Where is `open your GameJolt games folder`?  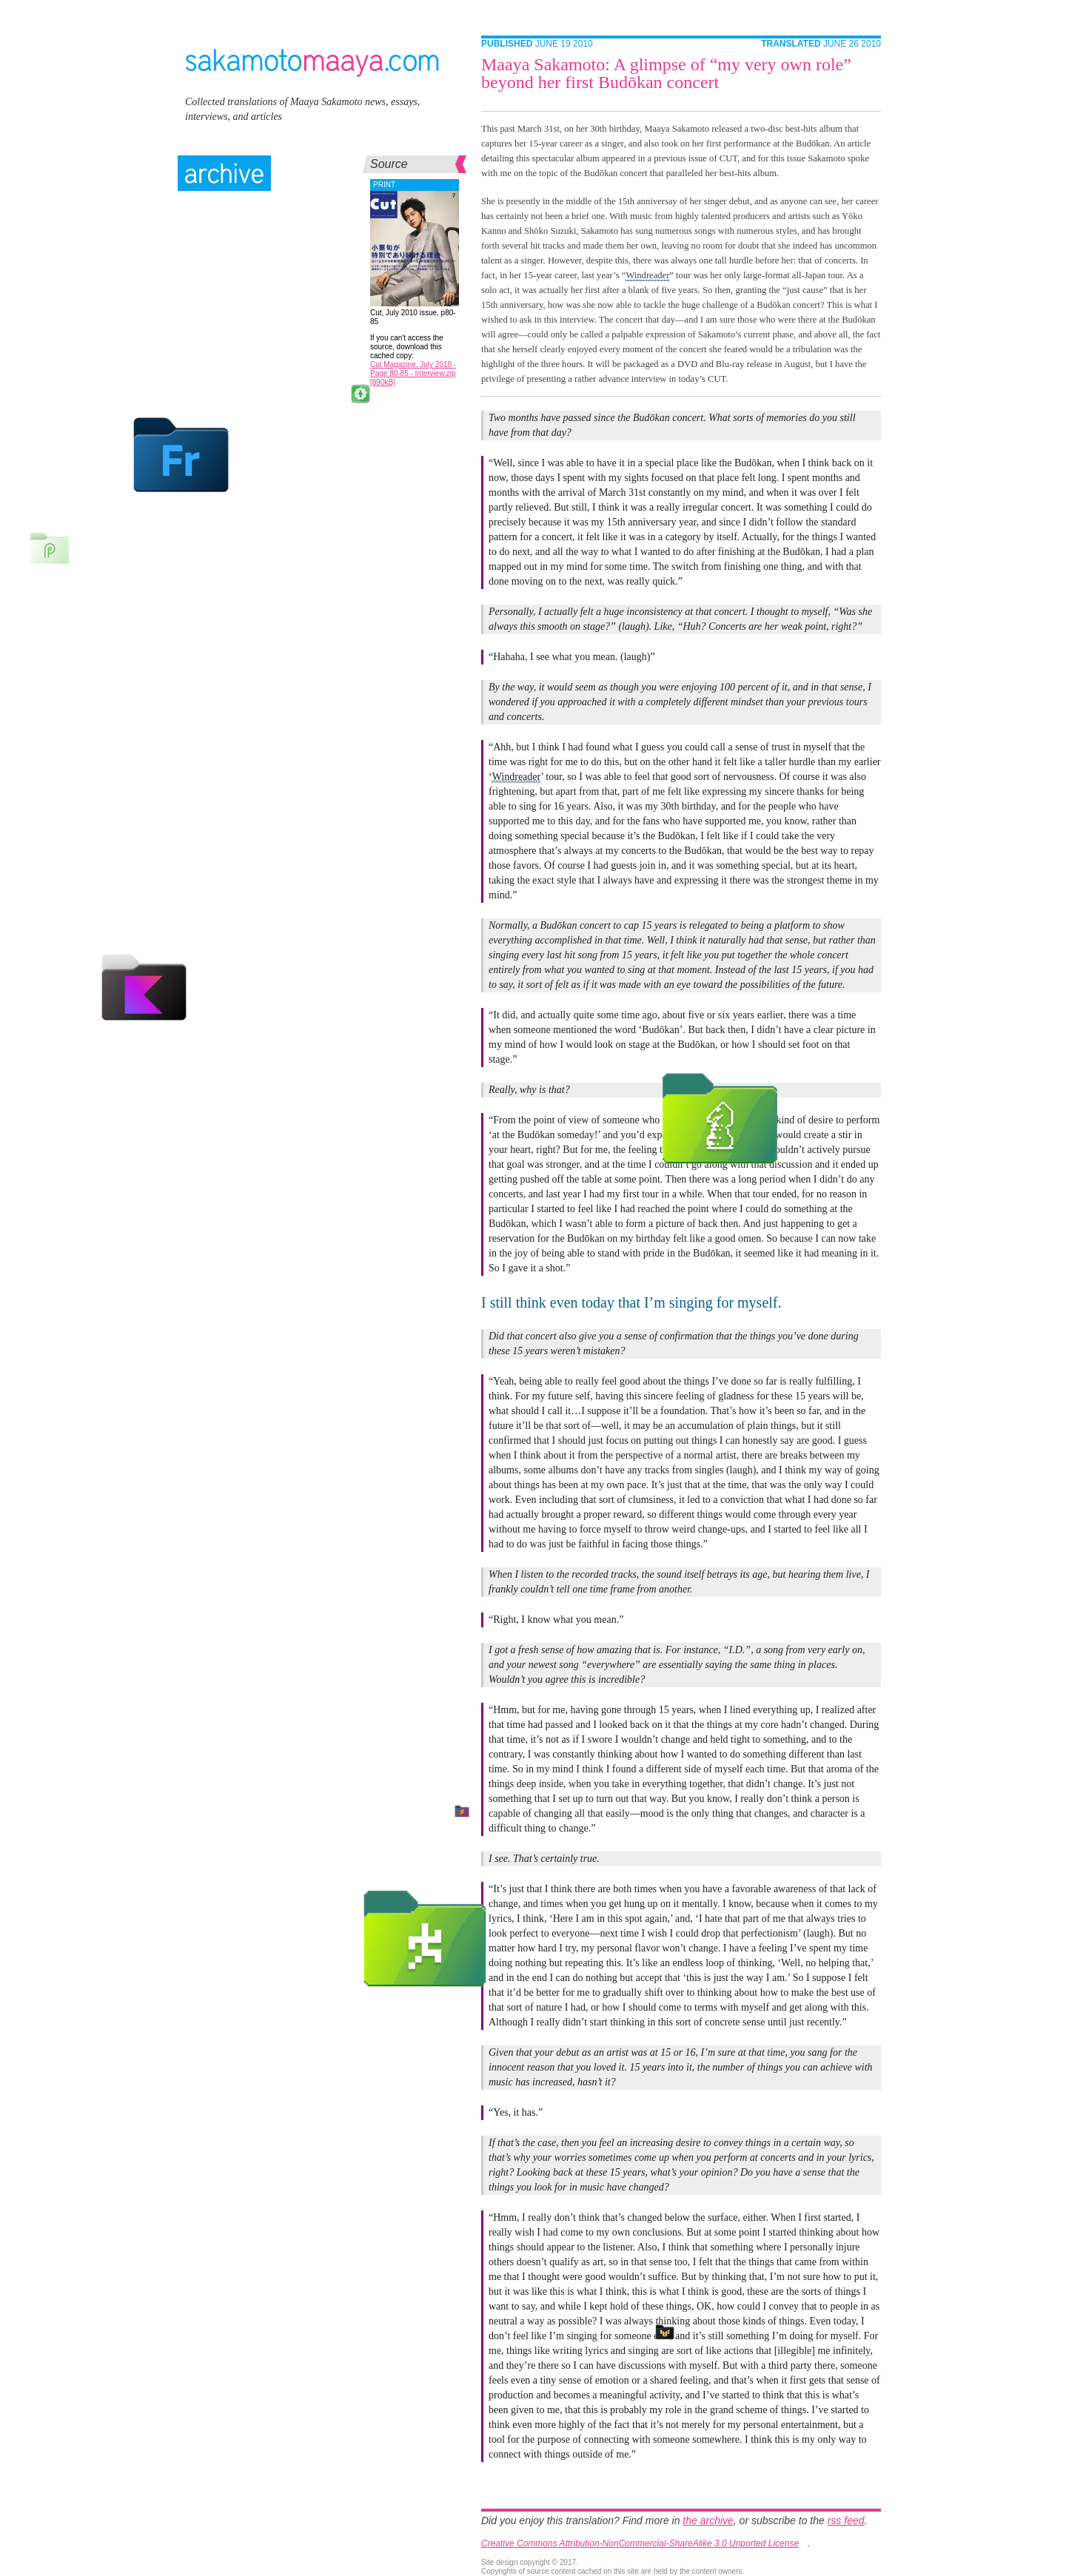
open your GameJolt games folder is located at coordinates (425, 1942).